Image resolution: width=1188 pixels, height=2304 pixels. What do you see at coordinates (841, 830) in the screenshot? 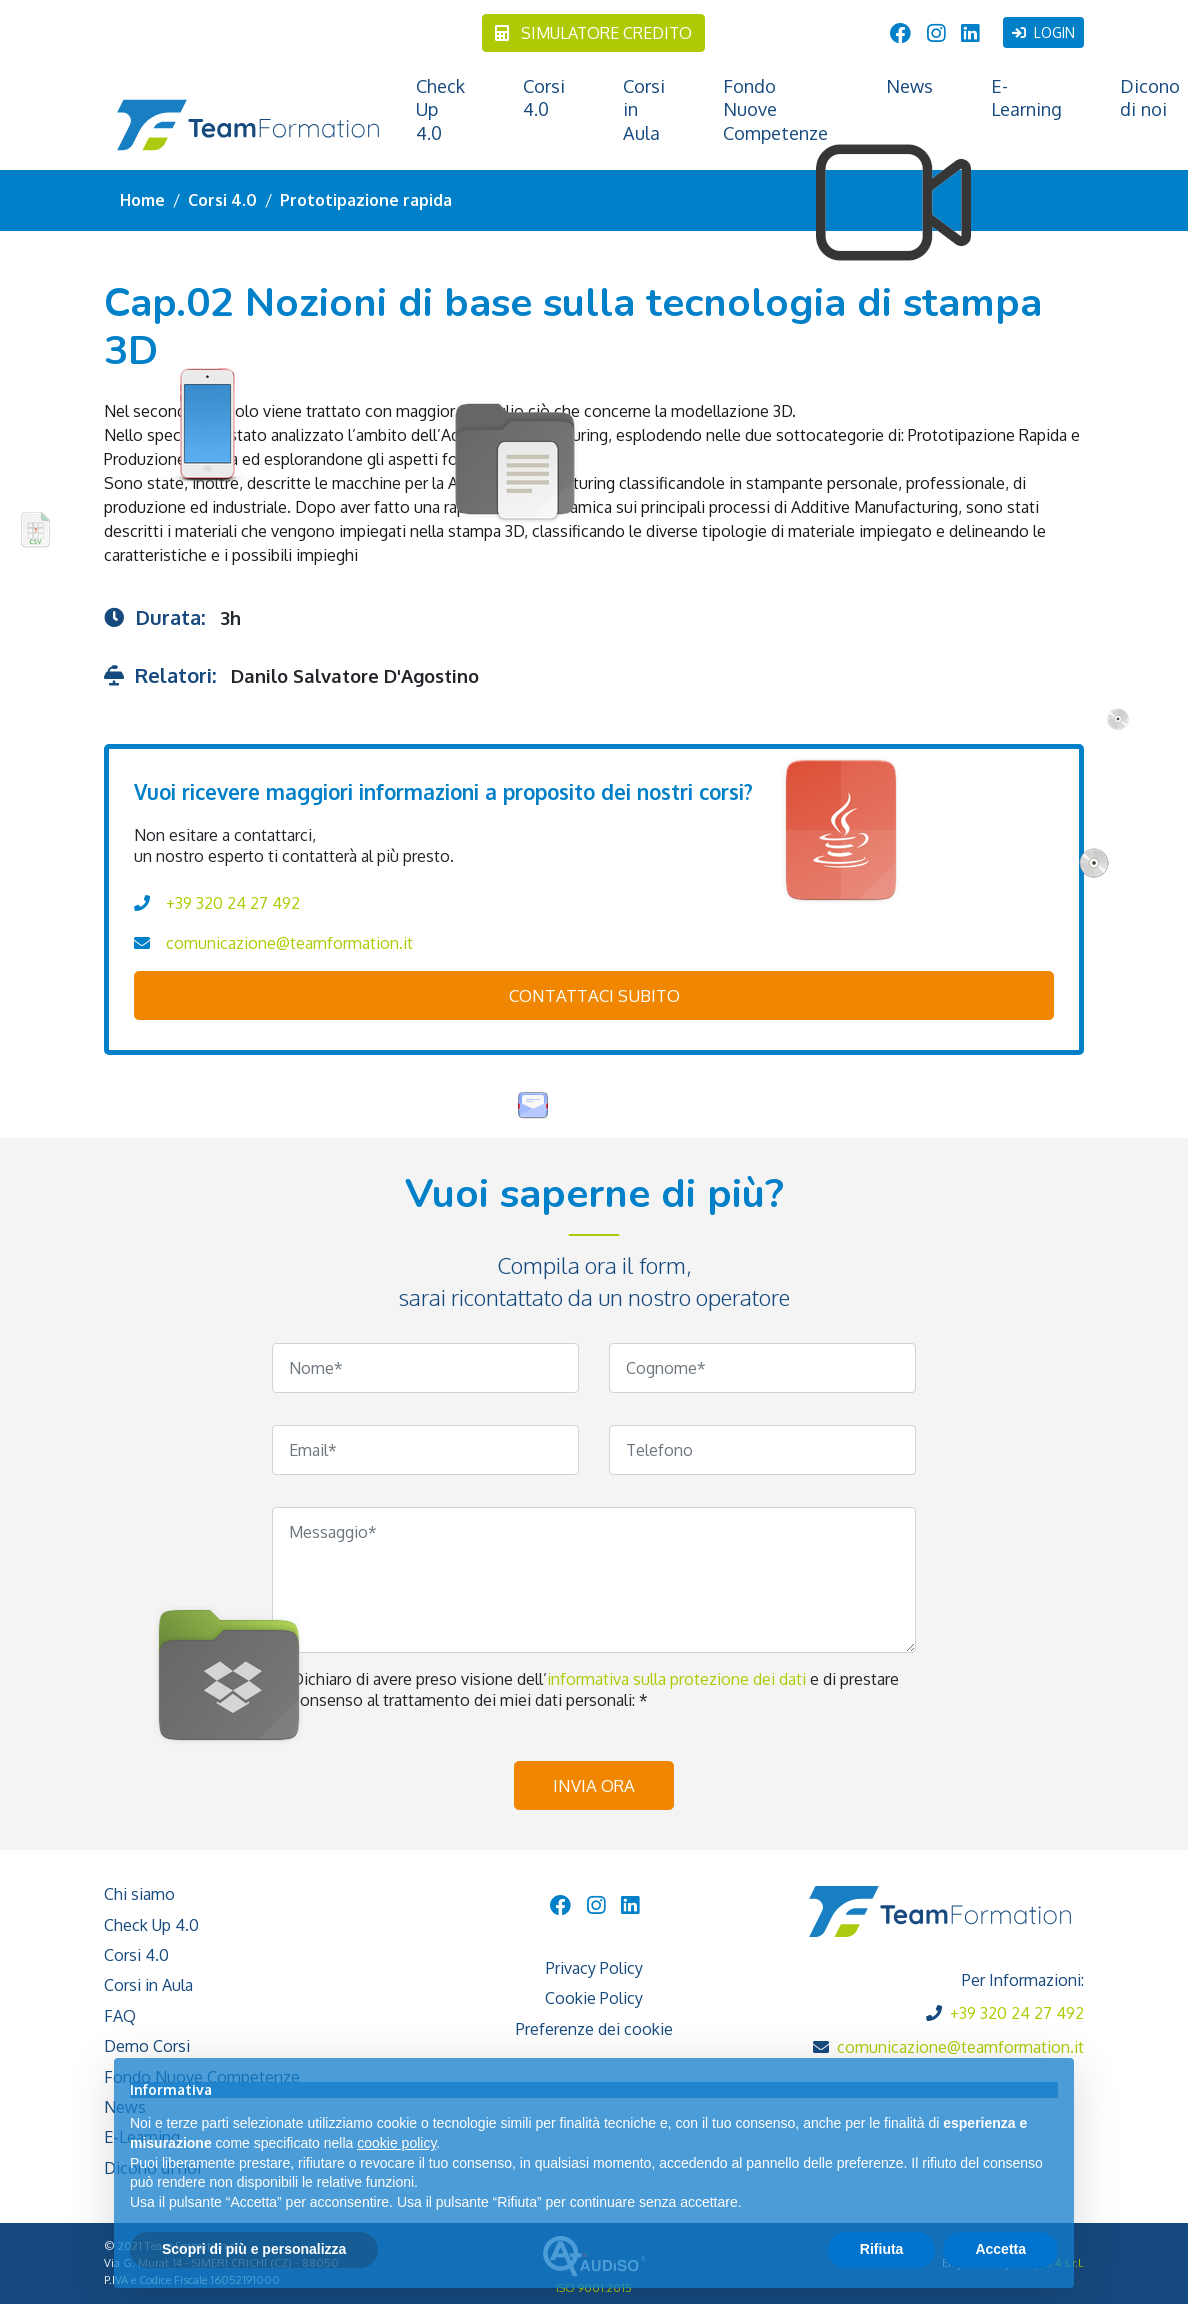
I see `java archive file (.jar) type indicator` at bounding box center [841, 830].